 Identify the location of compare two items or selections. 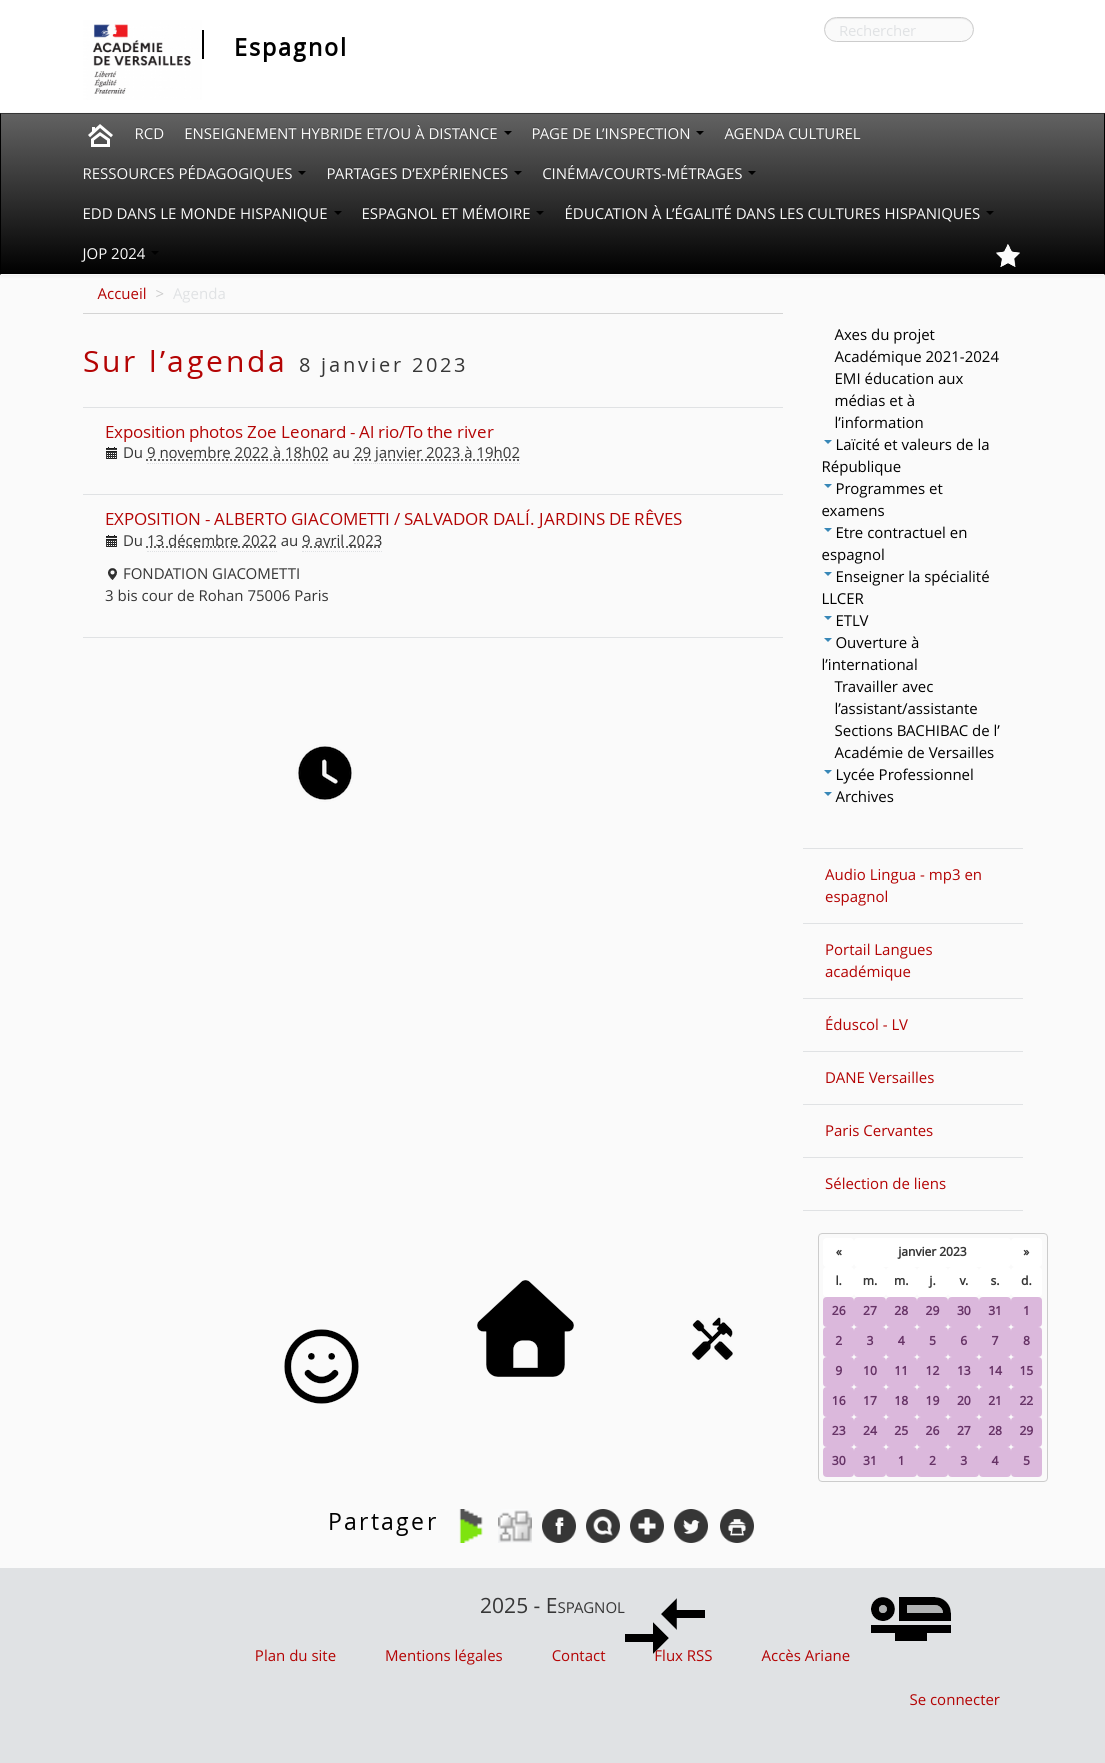
(665, 1626).